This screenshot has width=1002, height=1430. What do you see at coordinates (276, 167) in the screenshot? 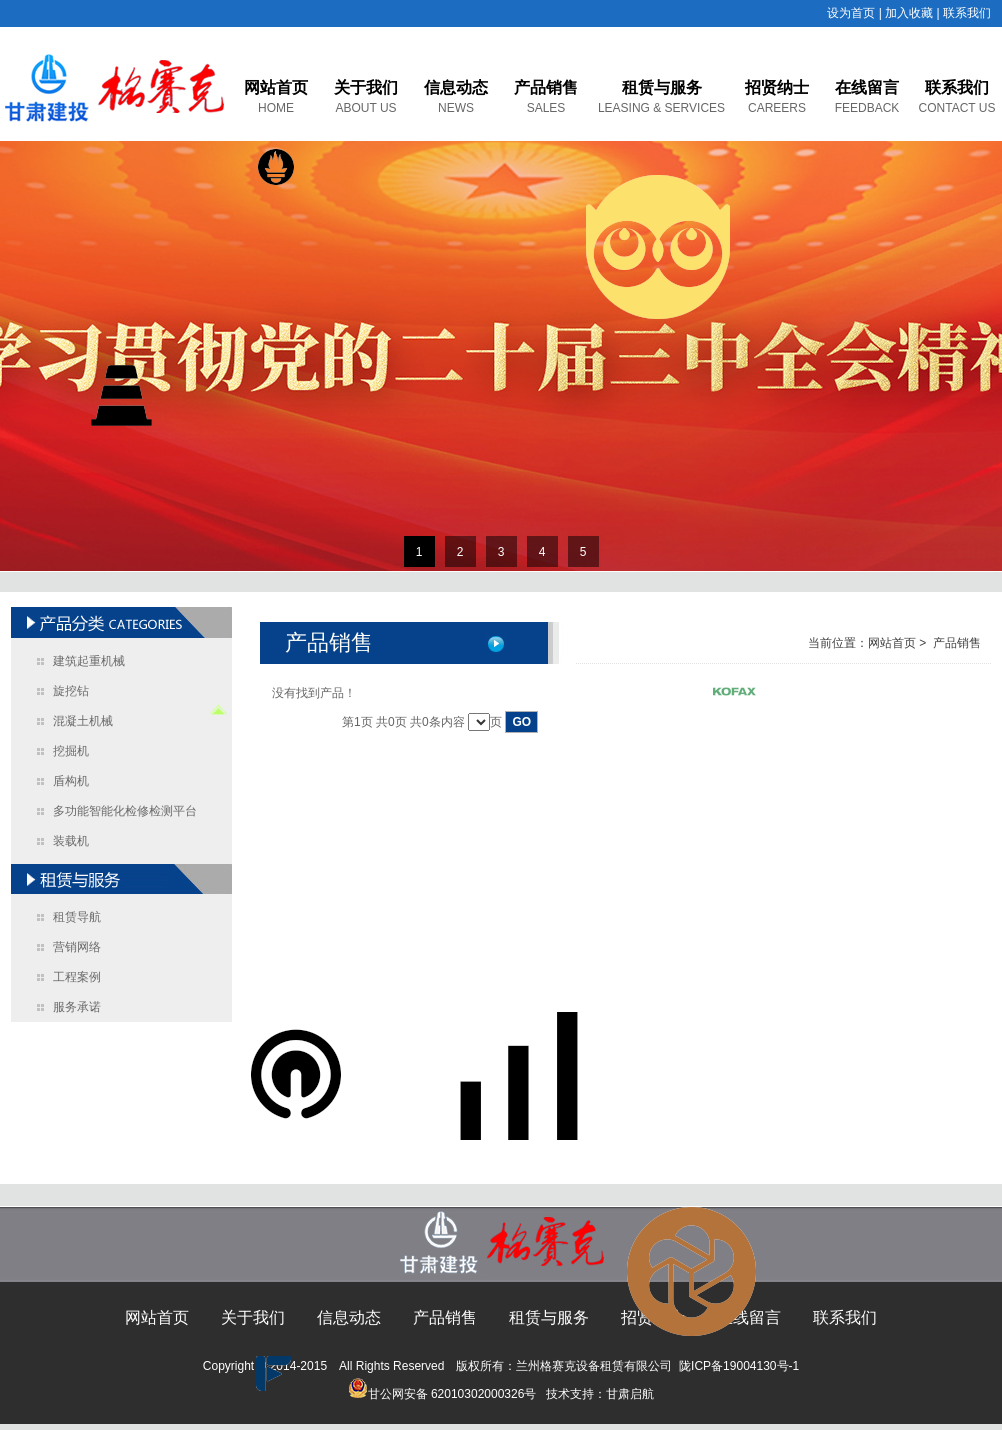
I see `prometheus monitoring system logo` at bounding box center [276, 167].